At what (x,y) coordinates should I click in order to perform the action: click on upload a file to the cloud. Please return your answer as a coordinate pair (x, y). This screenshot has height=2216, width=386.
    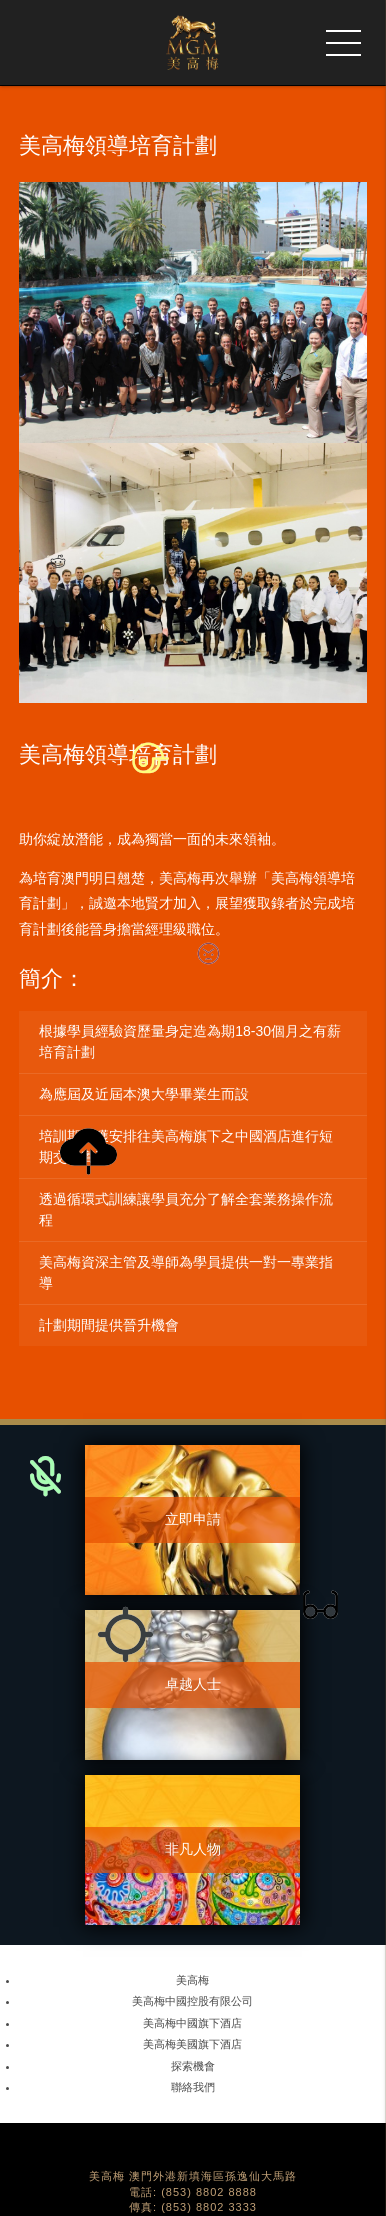
    Looking at the image, I should click on (88, 1151).